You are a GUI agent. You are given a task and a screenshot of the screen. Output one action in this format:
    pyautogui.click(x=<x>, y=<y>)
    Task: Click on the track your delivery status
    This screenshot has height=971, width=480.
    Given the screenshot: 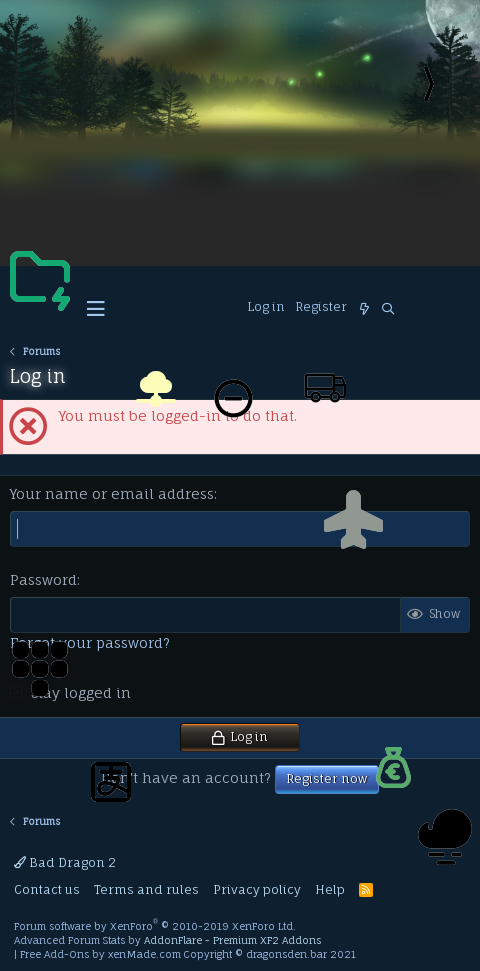 What is the action you would take?
    pyautogui.click(x=324, y=386)
    